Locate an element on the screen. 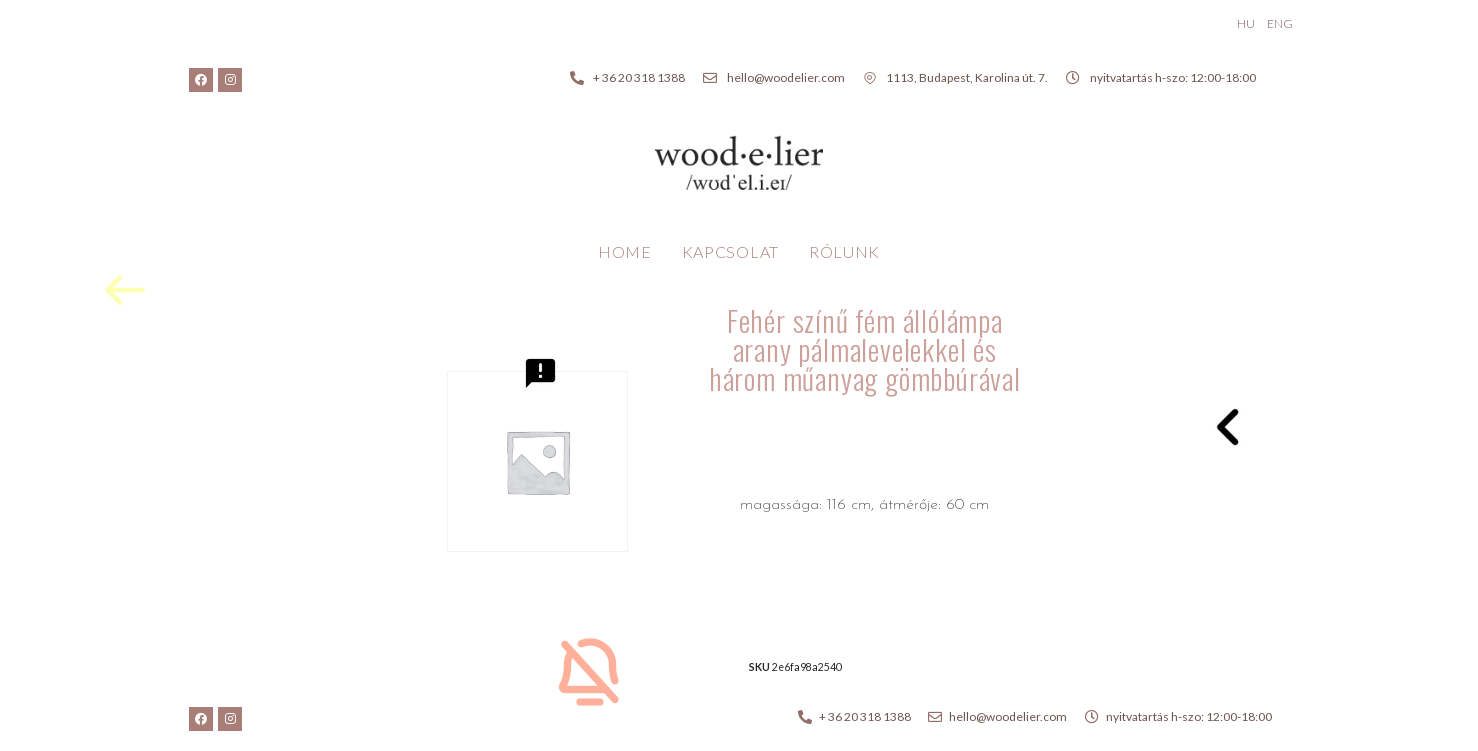 The image size is (1478, 751). go back to the previous screen is located at coordinates (1228, 427).